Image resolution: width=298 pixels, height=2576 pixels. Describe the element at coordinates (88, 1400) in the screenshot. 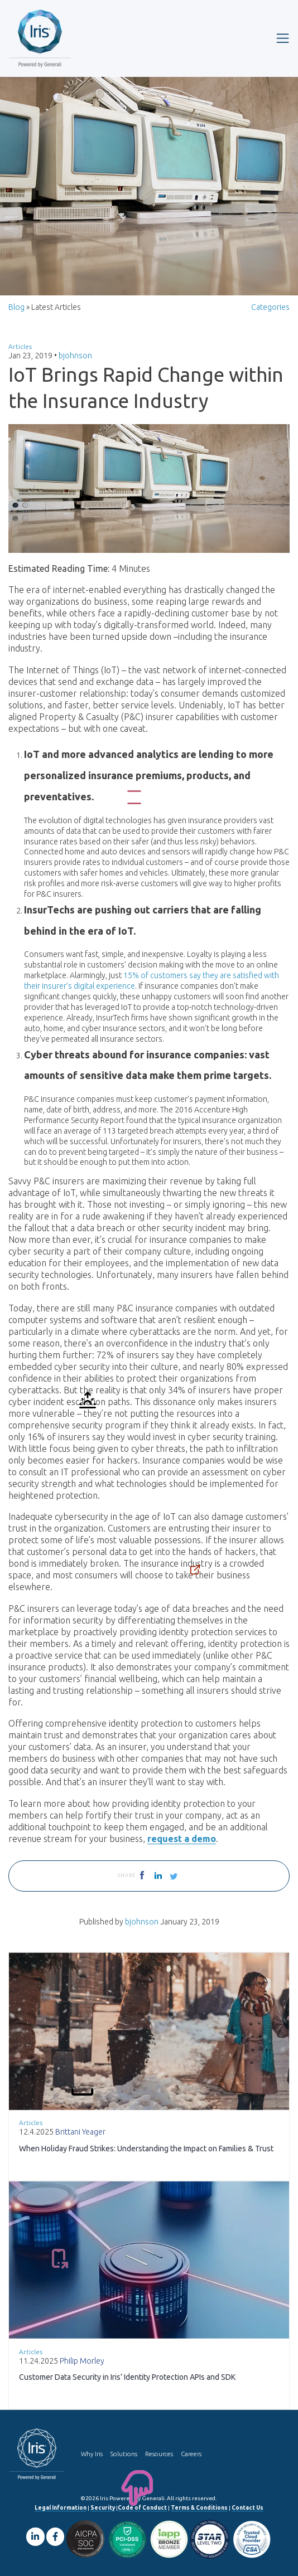

I see `sunrise alarm or wake-up time indicator` at that location.